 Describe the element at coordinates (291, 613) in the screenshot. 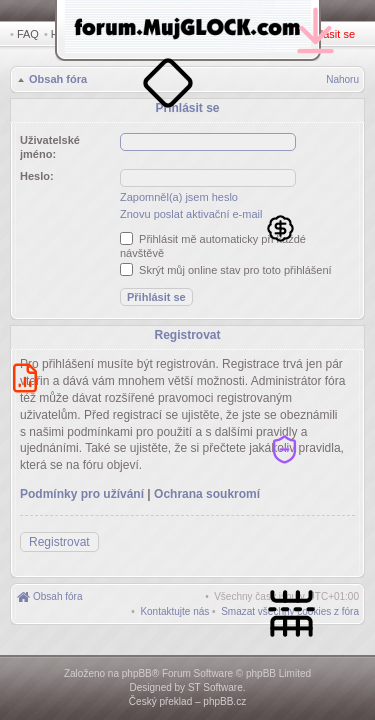

I see `split table rows into separate sections` at that location.